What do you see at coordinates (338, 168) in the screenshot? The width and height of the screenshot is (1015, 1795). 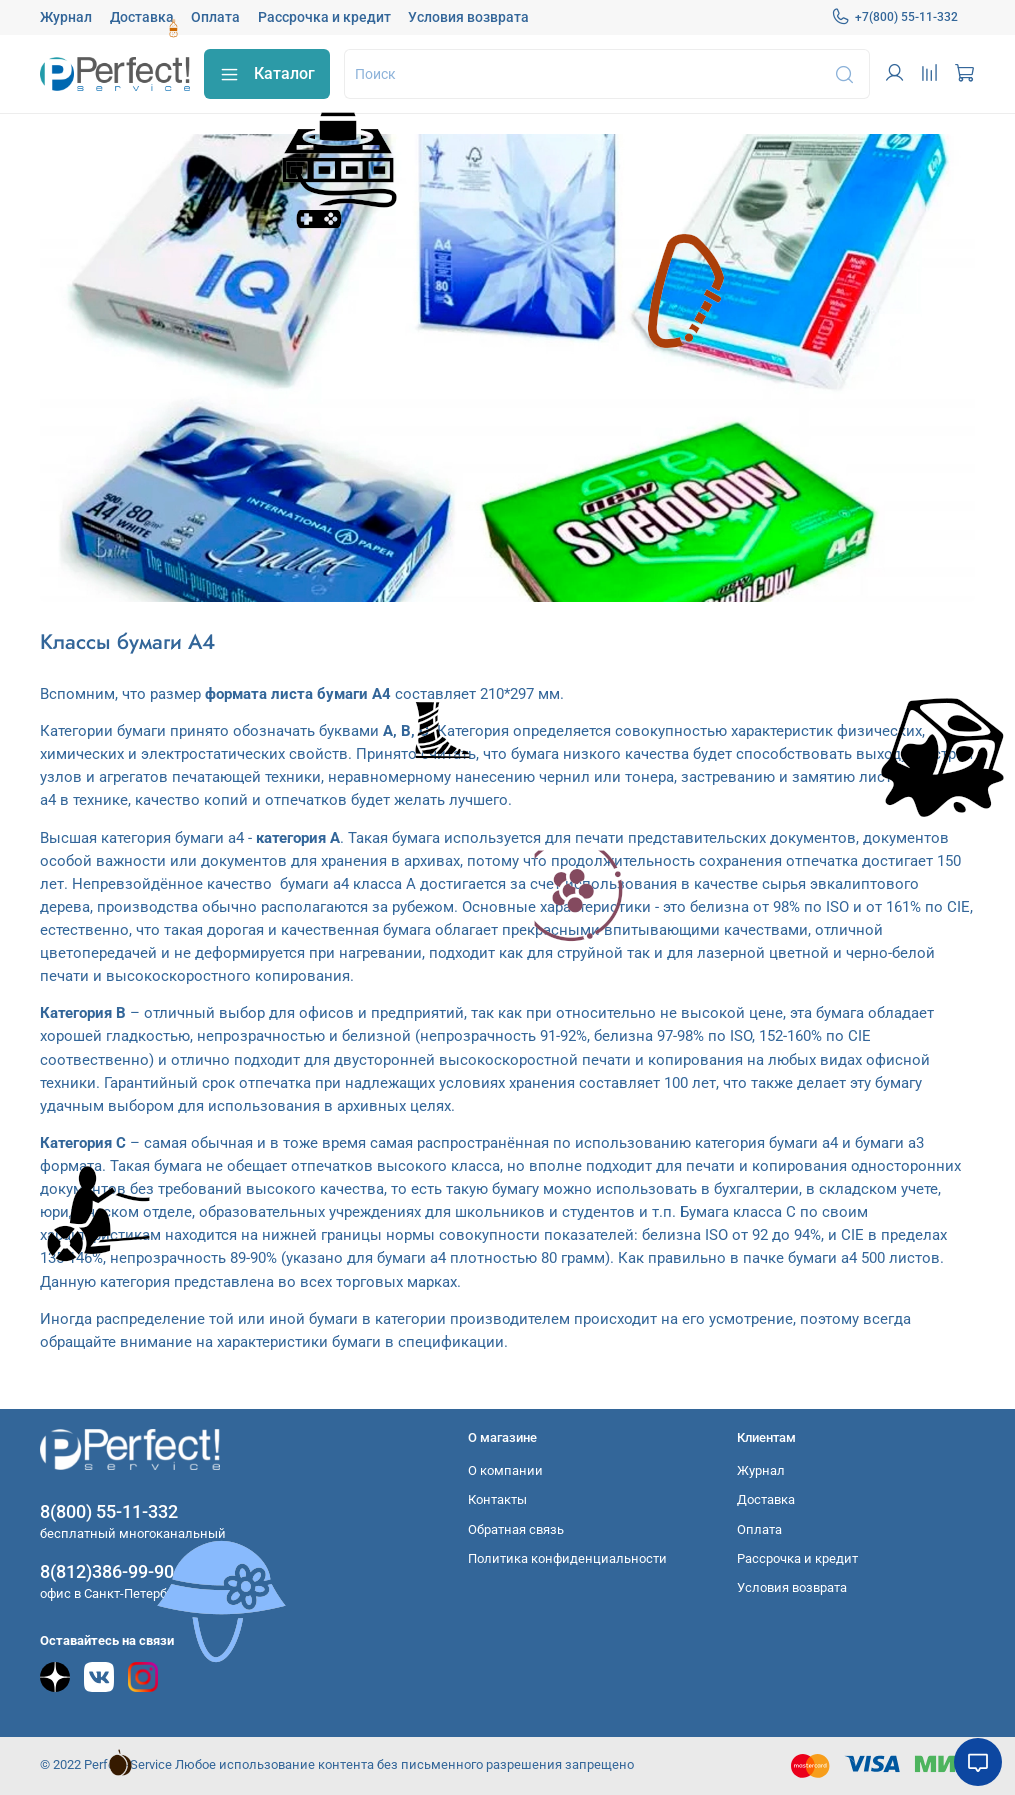 I see `access gaming features or game center` at bounding box center [338, 168].